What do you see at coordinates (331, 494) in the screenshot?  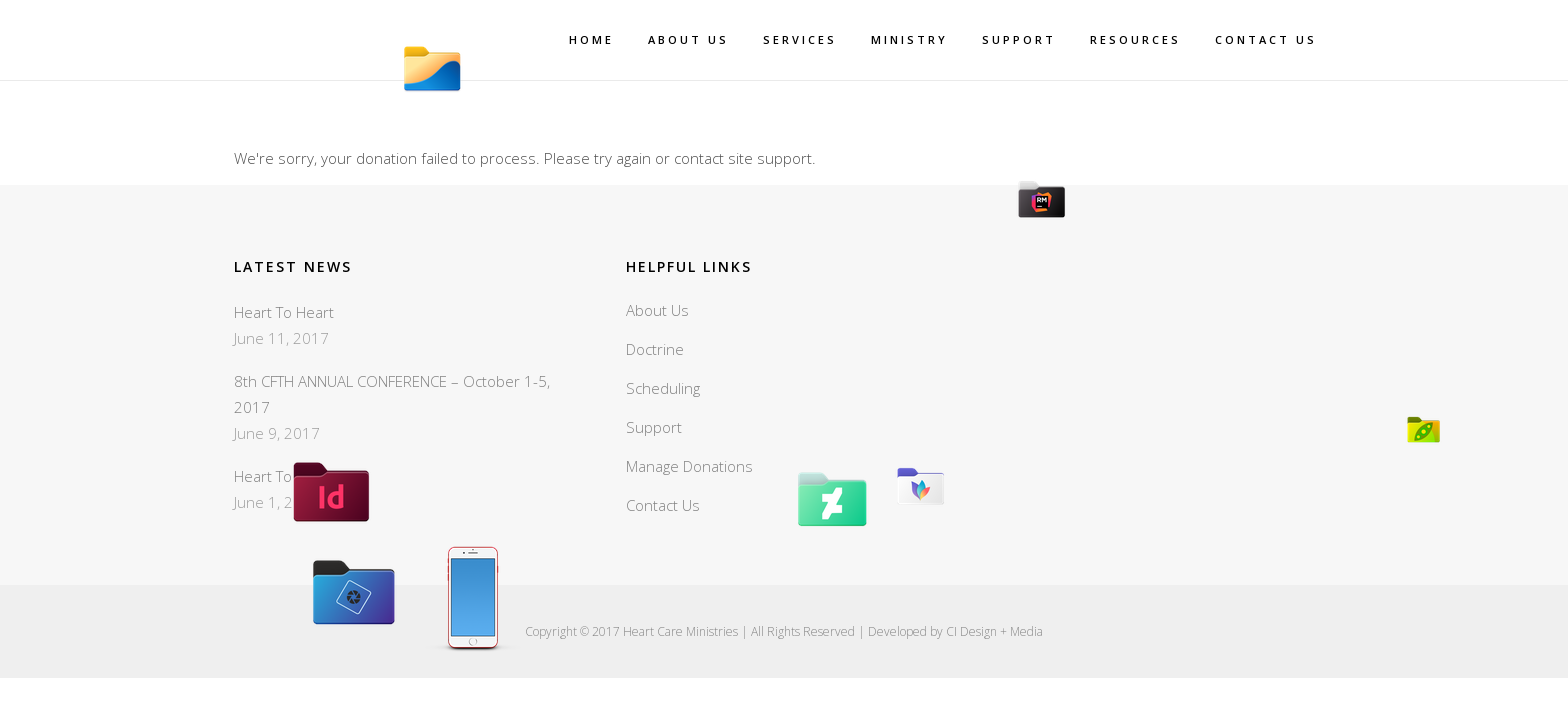 I see `folder containing Adobe InDesign project files` at bounding box center [331, 494].